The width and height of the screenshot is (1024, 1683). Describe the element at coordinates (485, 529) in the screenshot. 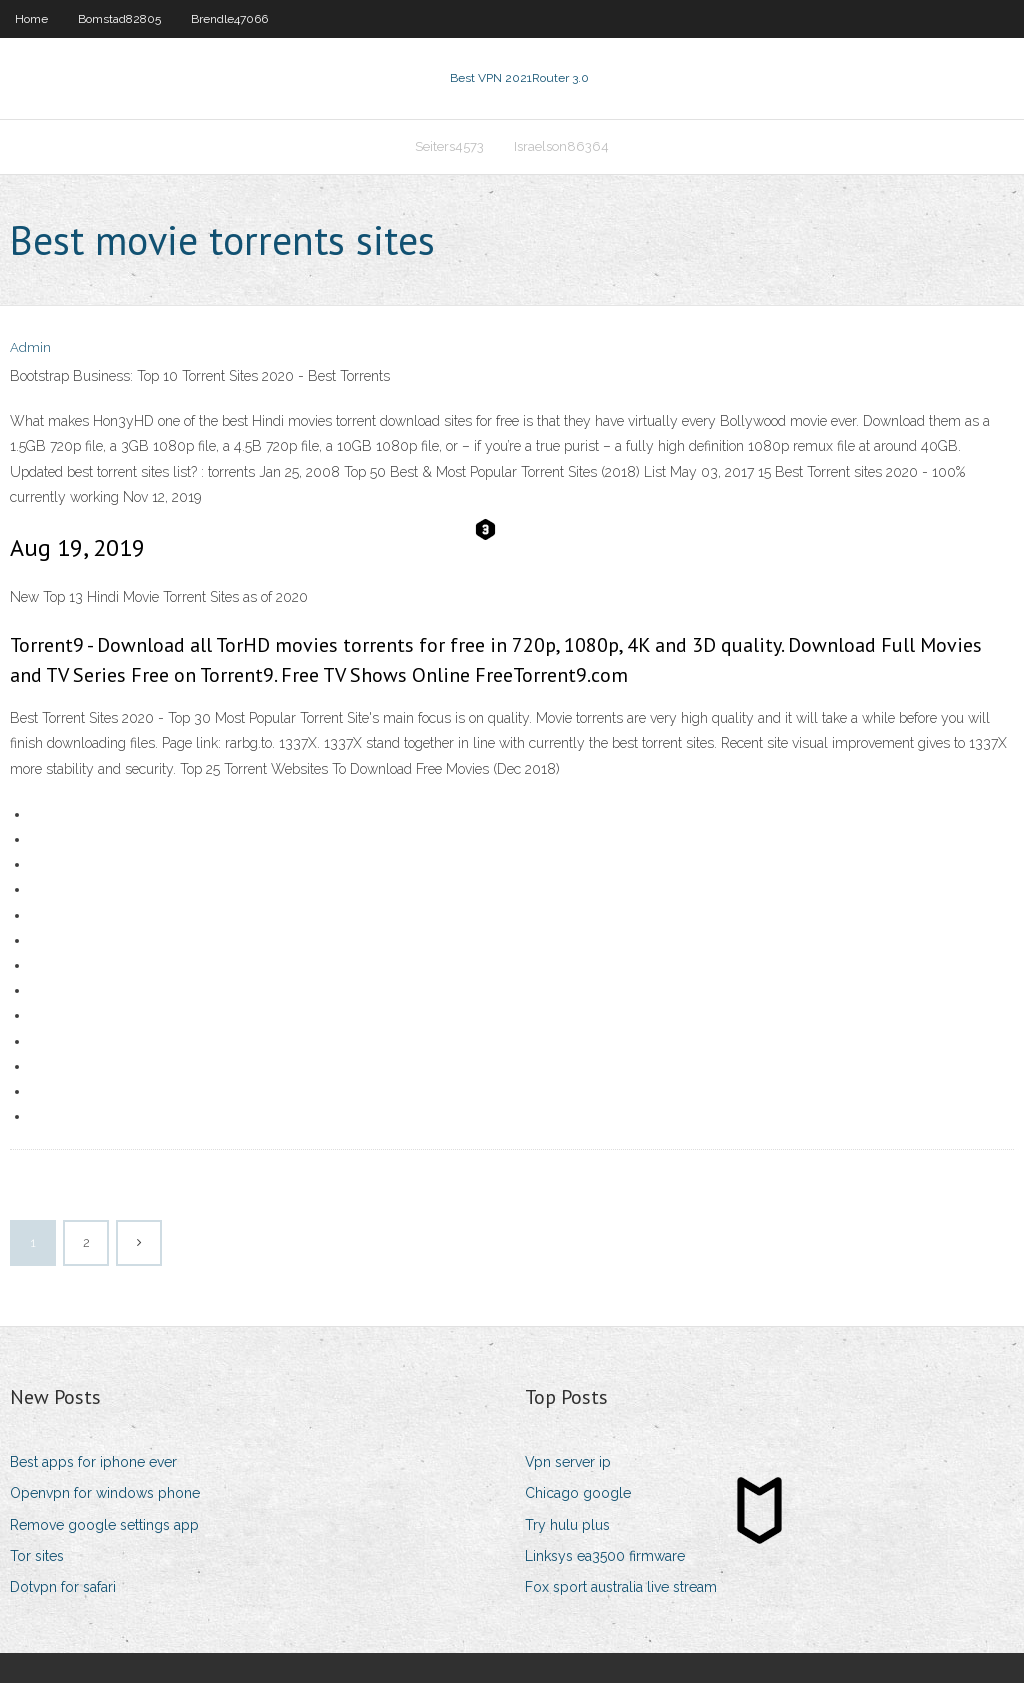

I see `step 3 in a multi-step process` at that location.